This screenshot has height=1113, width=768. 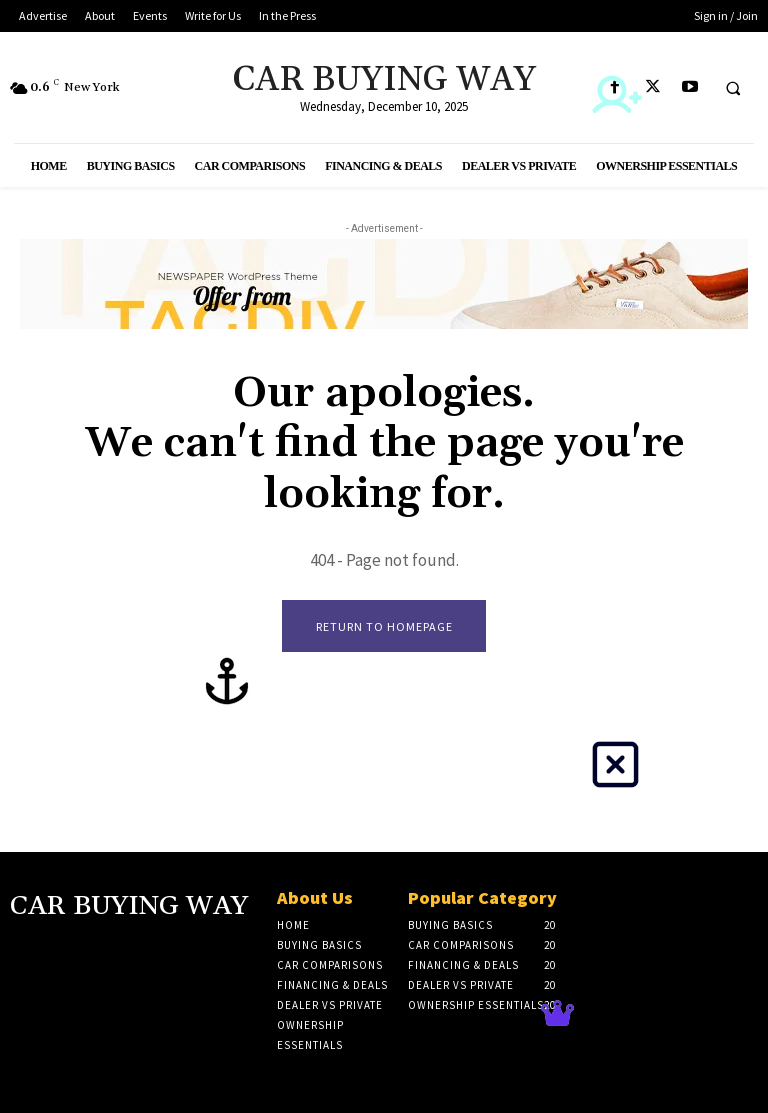 What do you see at coordinates (616, 96) in the screenshot?
I see `add a new user or contact` at bounding box center [616, 96].